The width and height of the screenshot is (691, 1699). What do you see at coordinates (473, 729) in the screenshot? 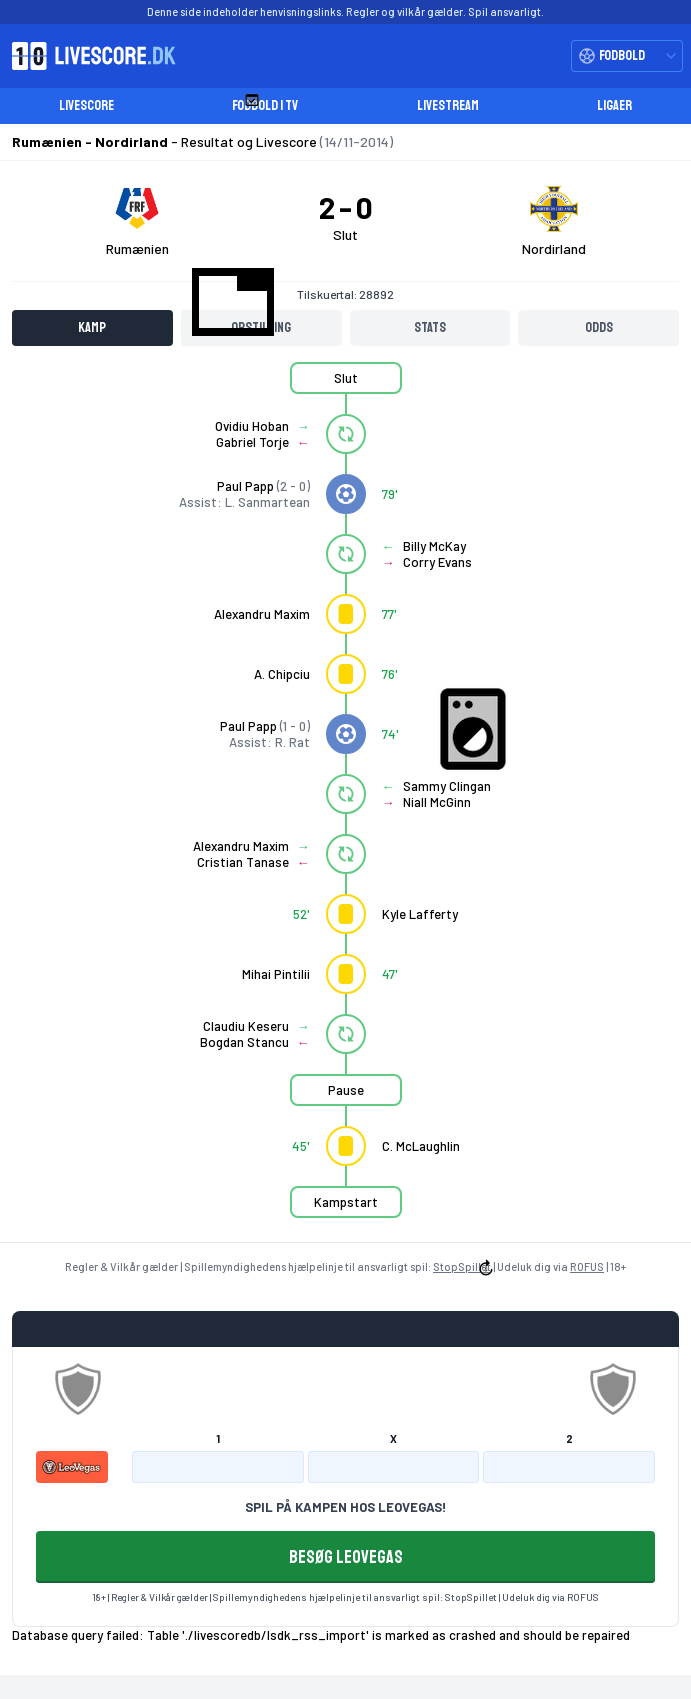
I see `find nearby laundromat or laundry services` at bounding box center [473, 729].